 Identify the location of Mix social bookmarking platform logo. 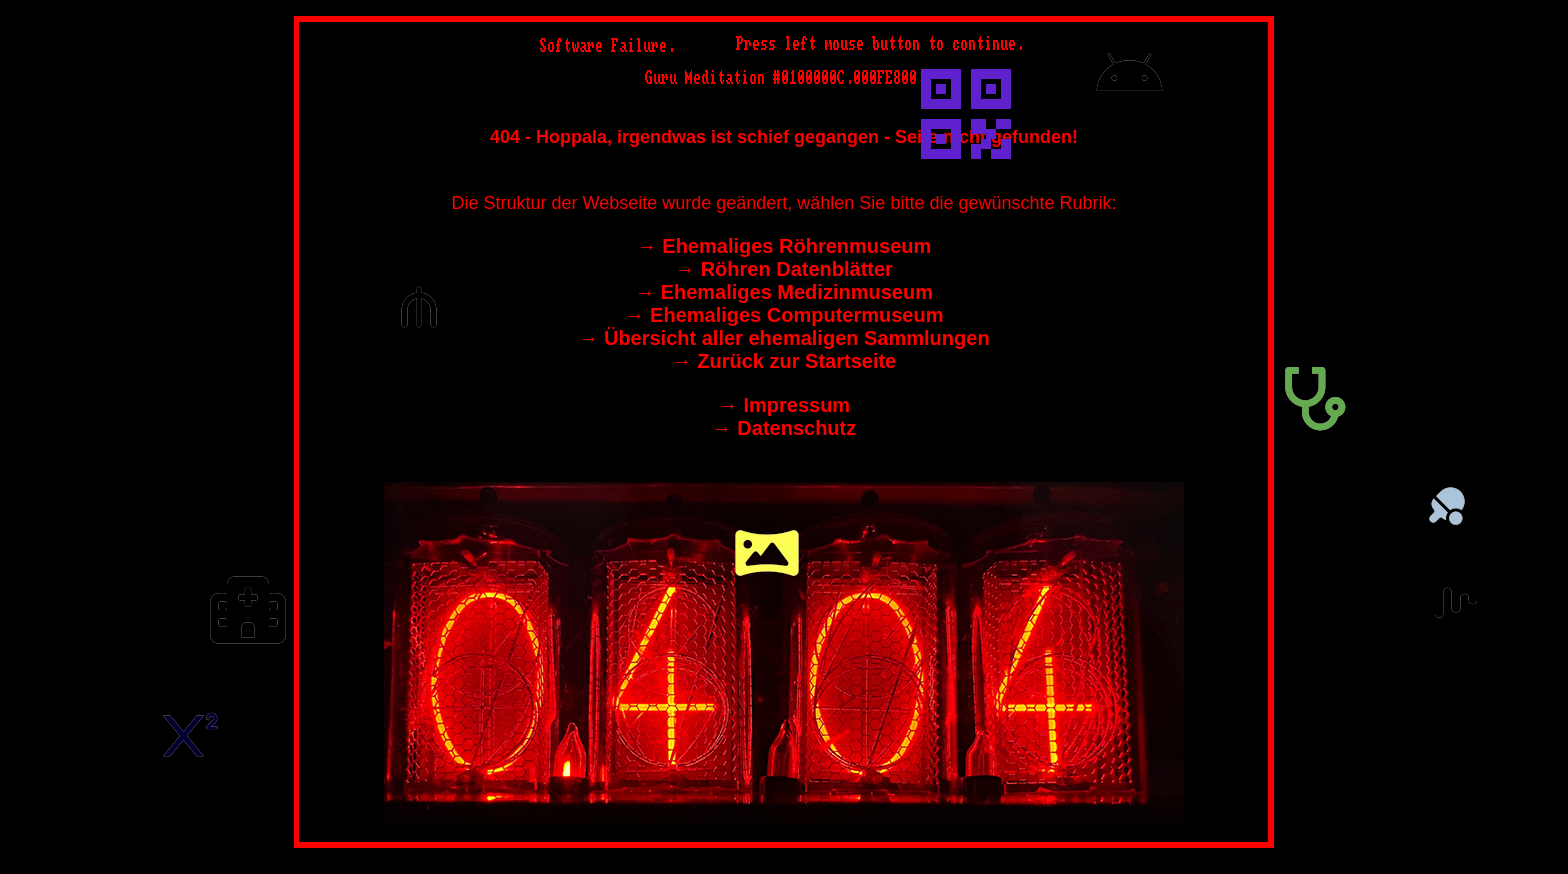
(1456, 599).